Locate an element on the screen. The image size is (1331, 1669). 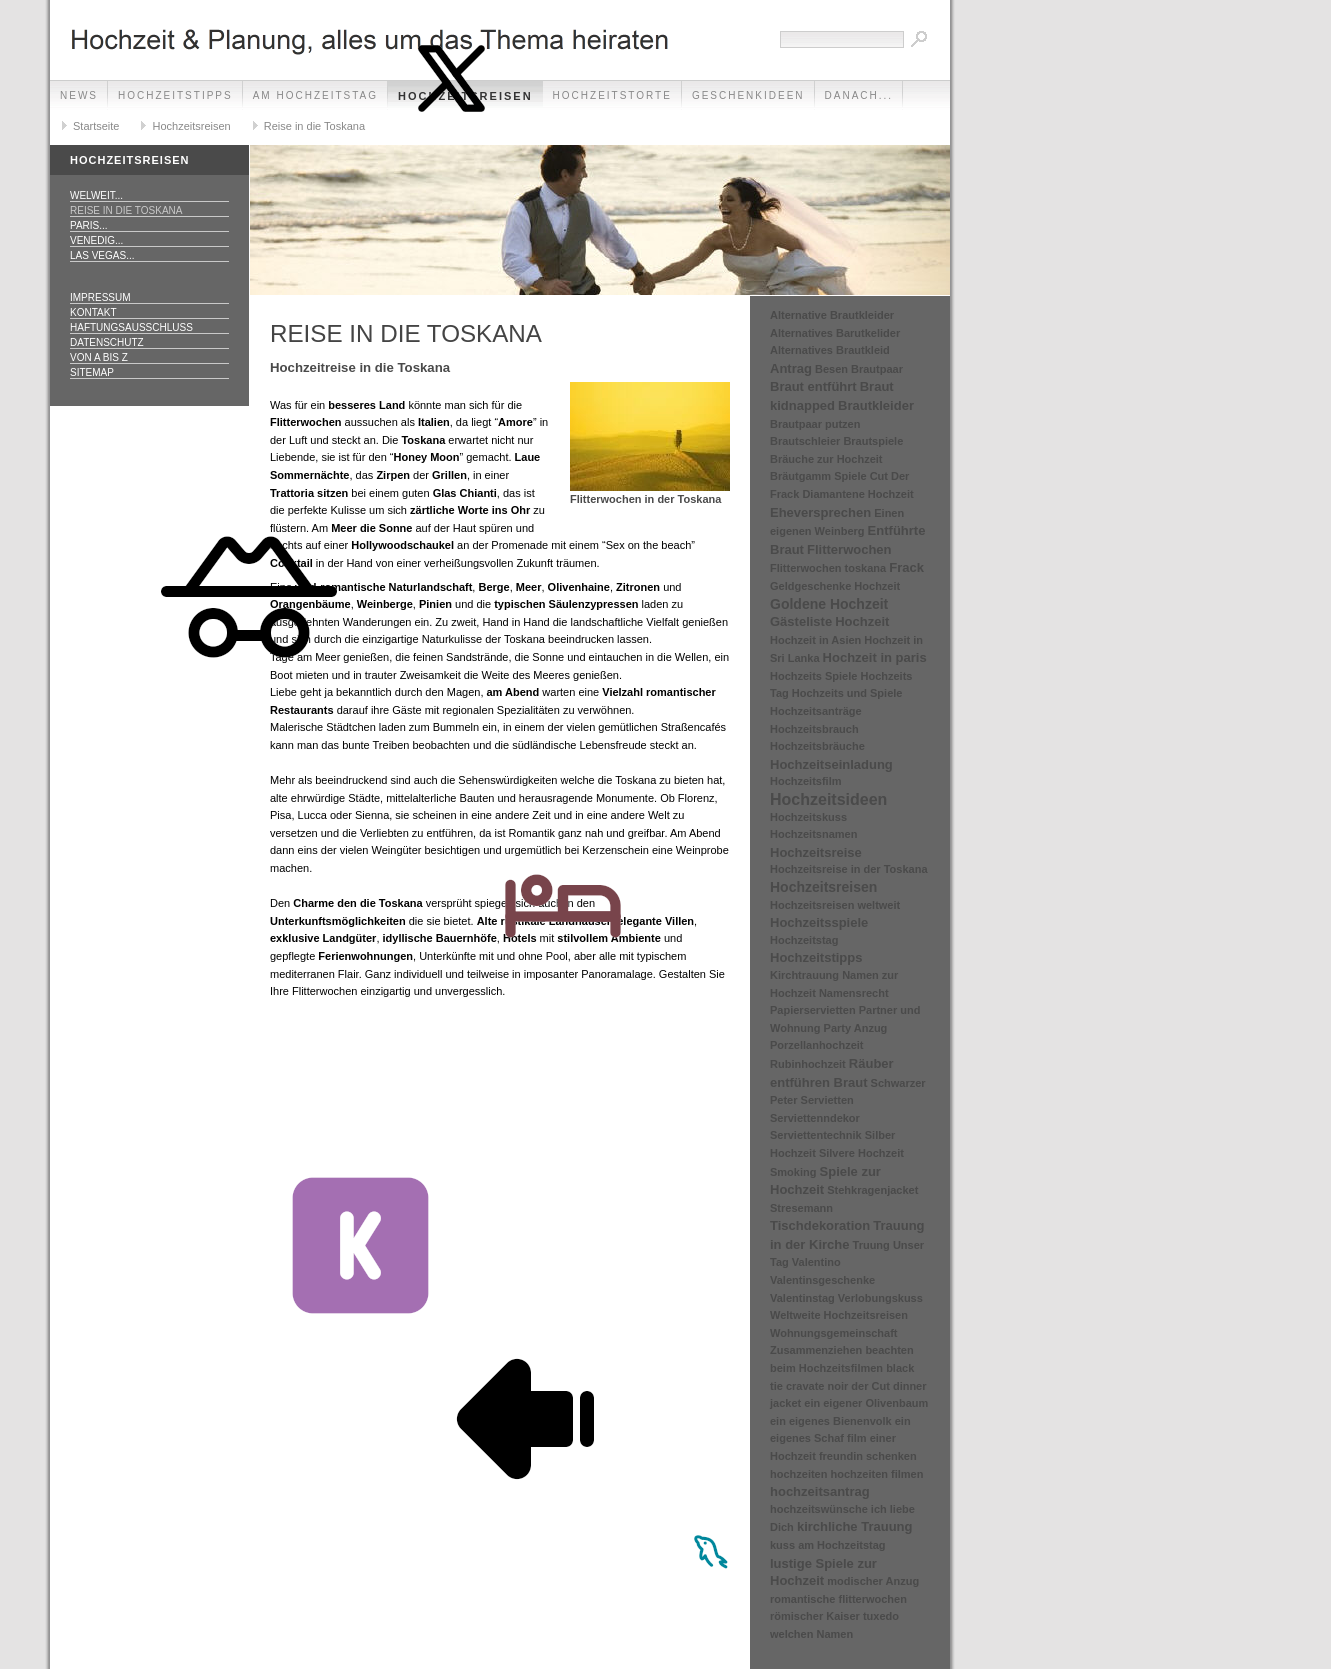
enable incognito or private browsing mode is located at coordinates (249, 597).